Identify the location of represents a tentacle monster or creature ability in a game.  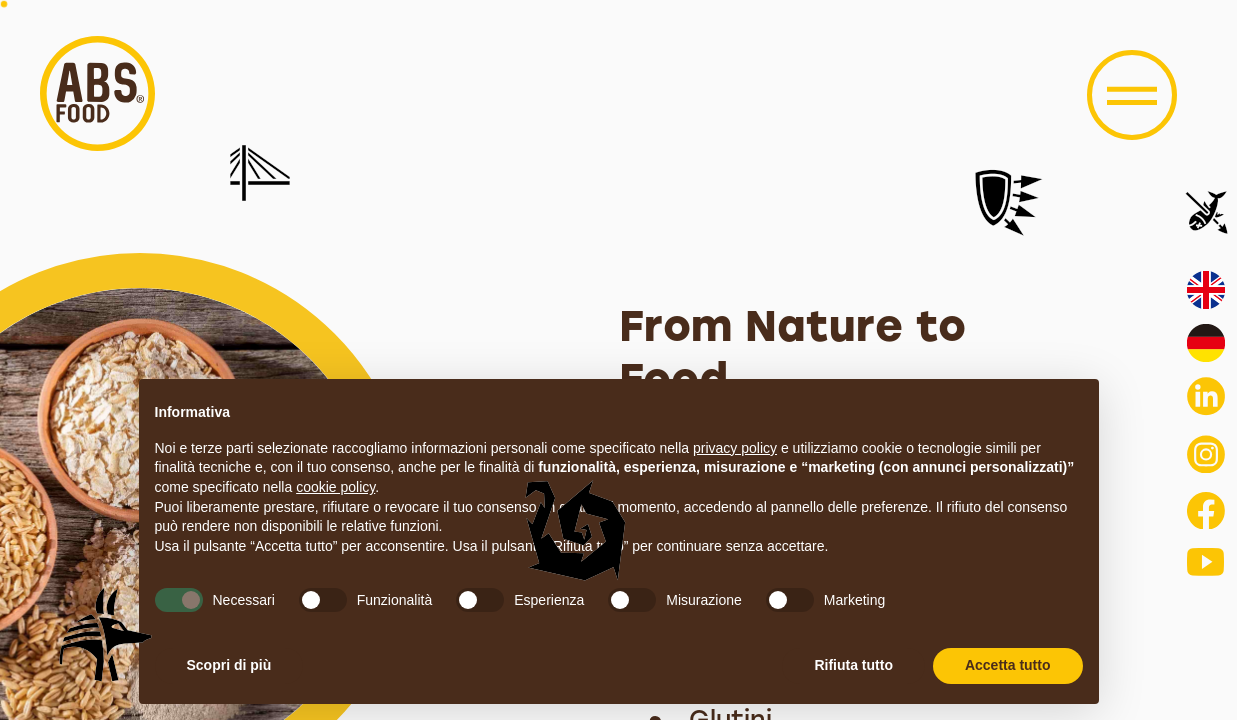
(576, 531).